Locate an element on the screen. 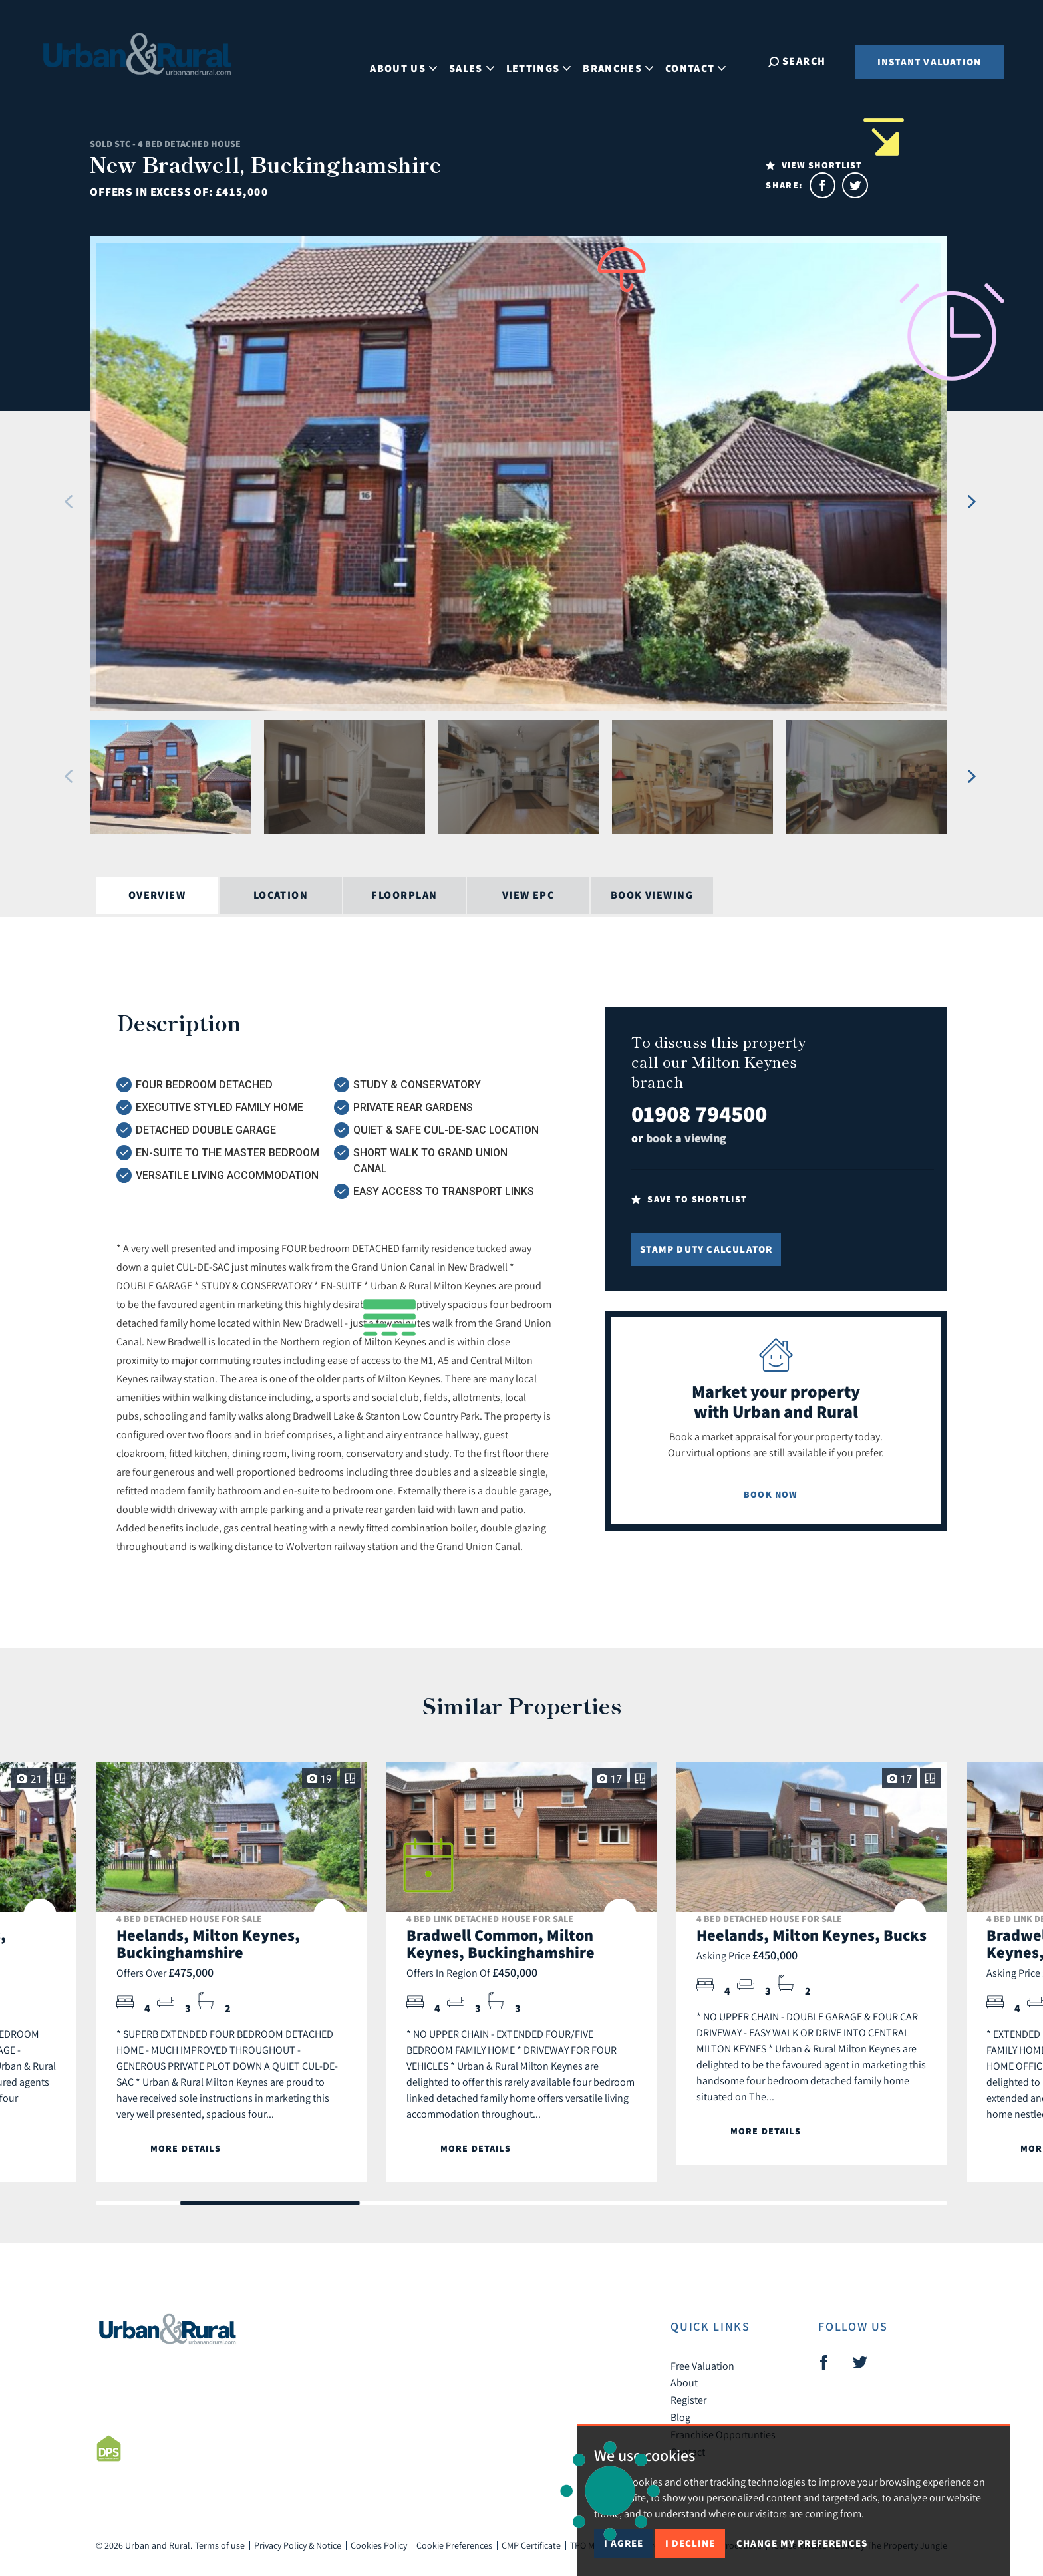  decrease screen brightness is located at coordinates (610, 2491).